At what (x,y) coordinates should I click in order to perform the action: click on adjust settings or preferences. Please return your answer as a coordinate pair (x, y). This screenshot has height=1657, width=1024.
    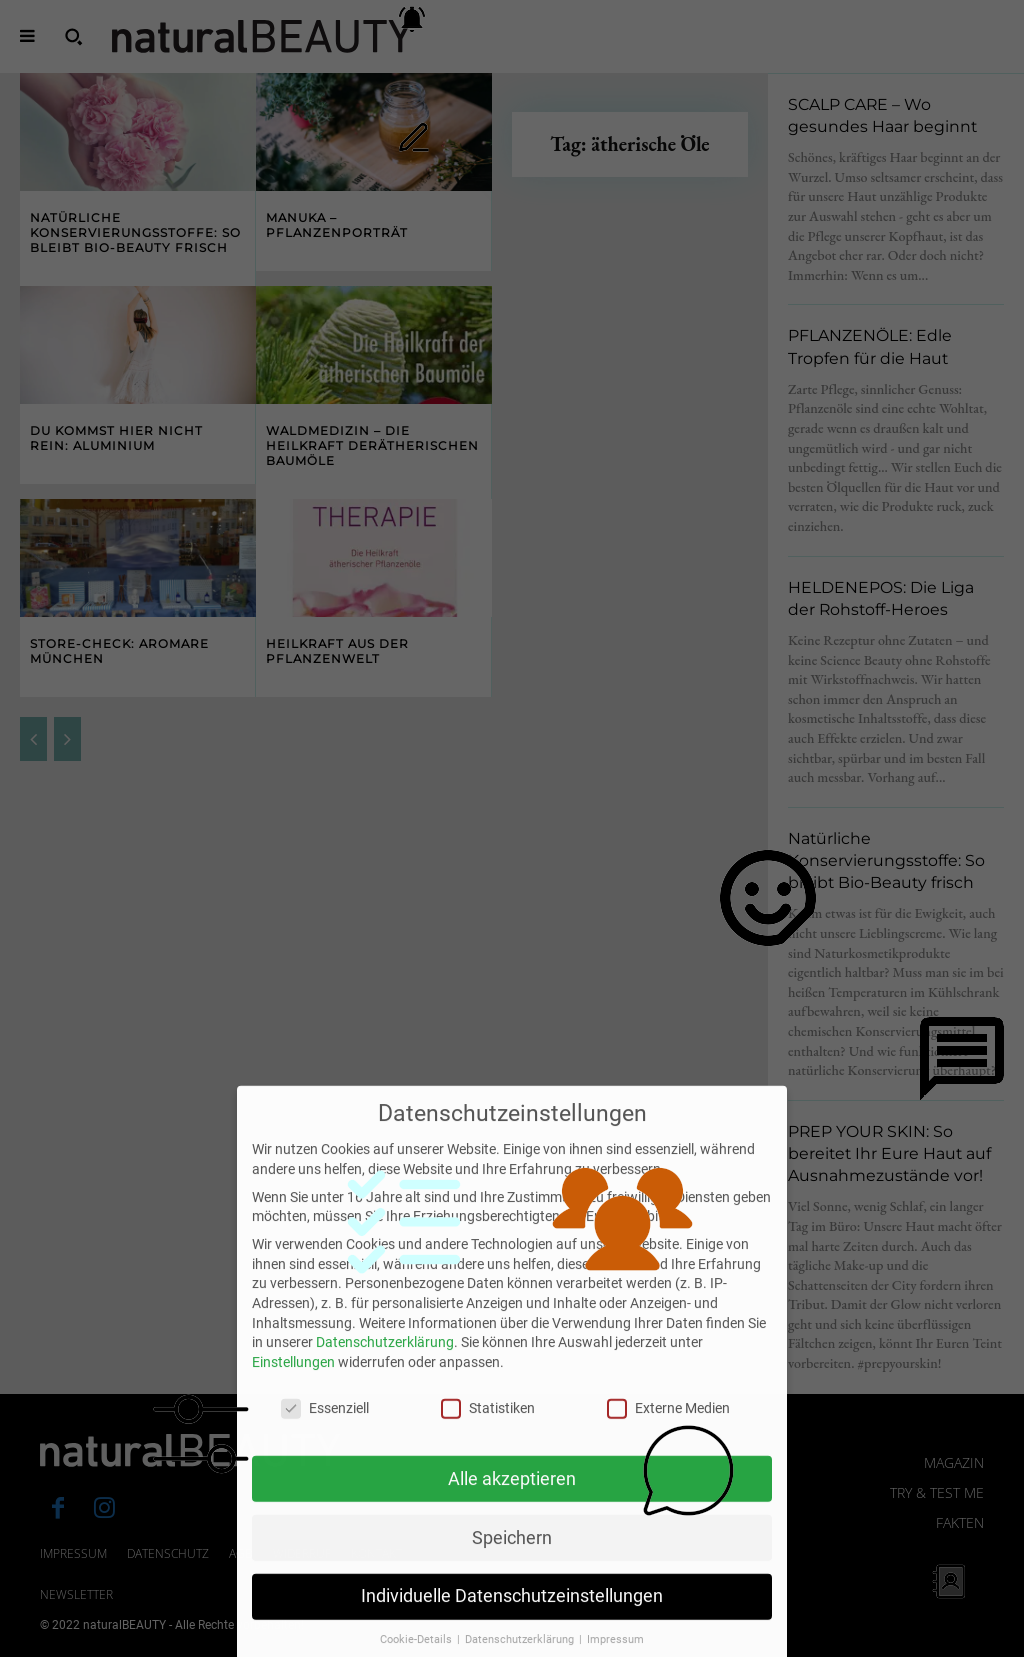
    Looking at the image, I should click on (201, 1434).